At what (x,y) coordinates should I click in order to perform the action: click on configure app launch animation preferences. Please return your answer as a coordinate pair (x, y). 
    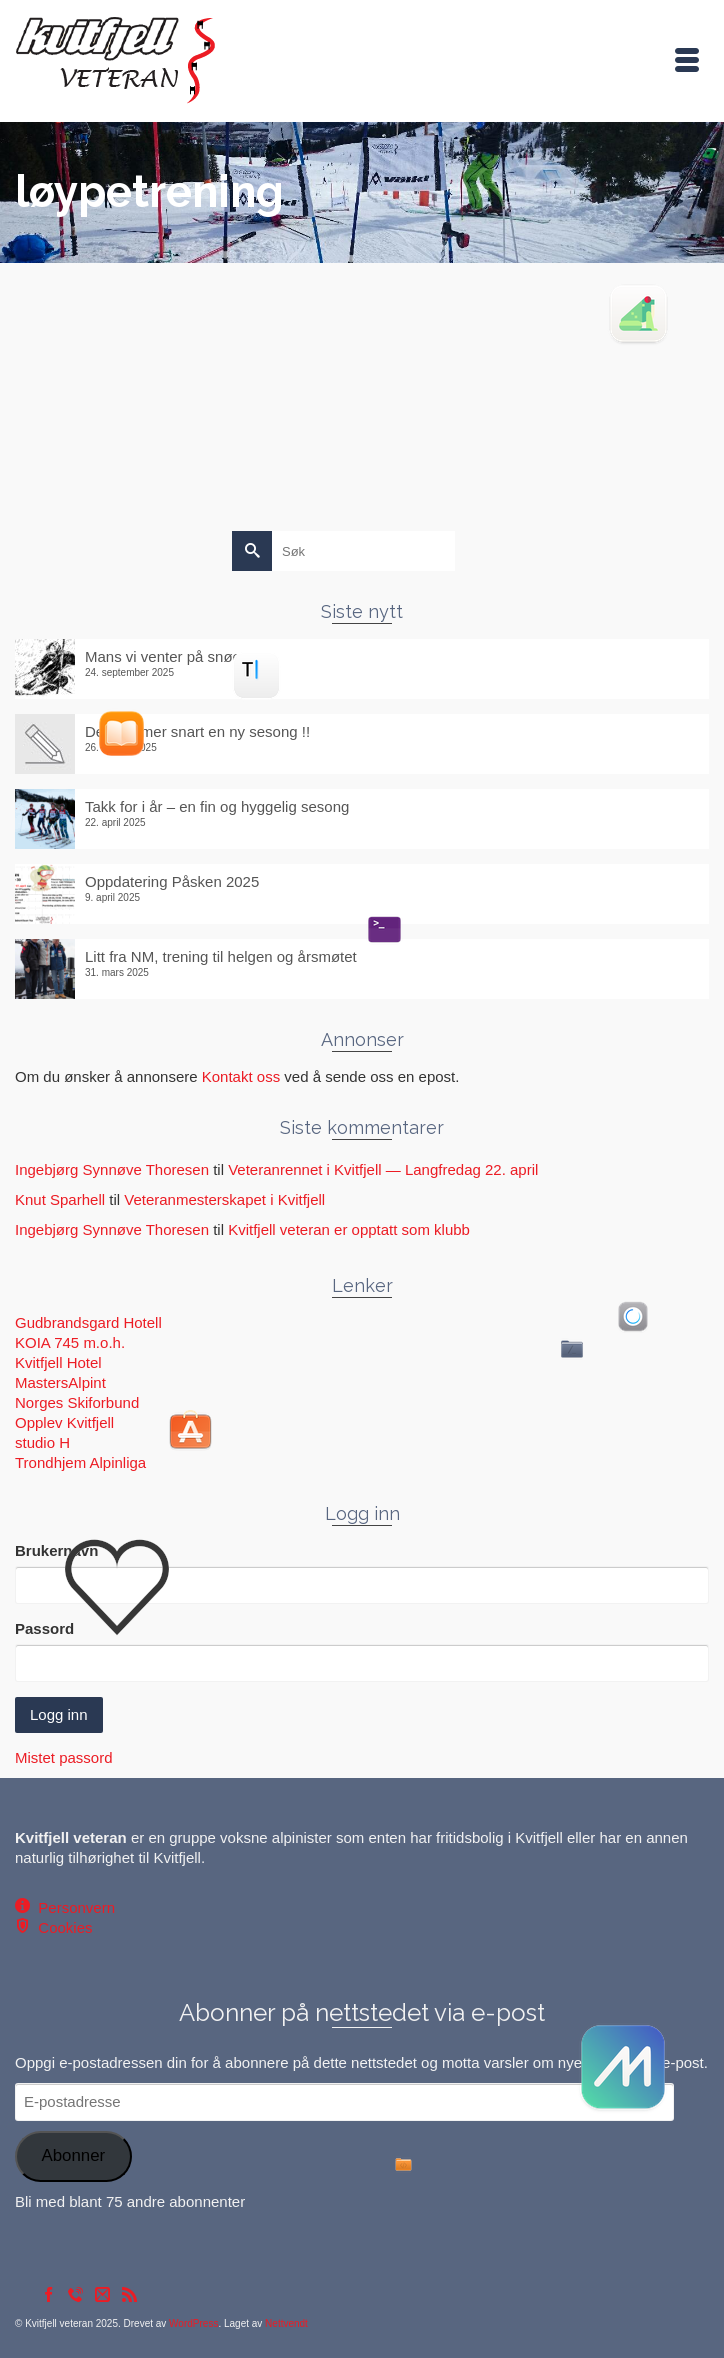
    Looking at the image, I should click on (633, 1317).